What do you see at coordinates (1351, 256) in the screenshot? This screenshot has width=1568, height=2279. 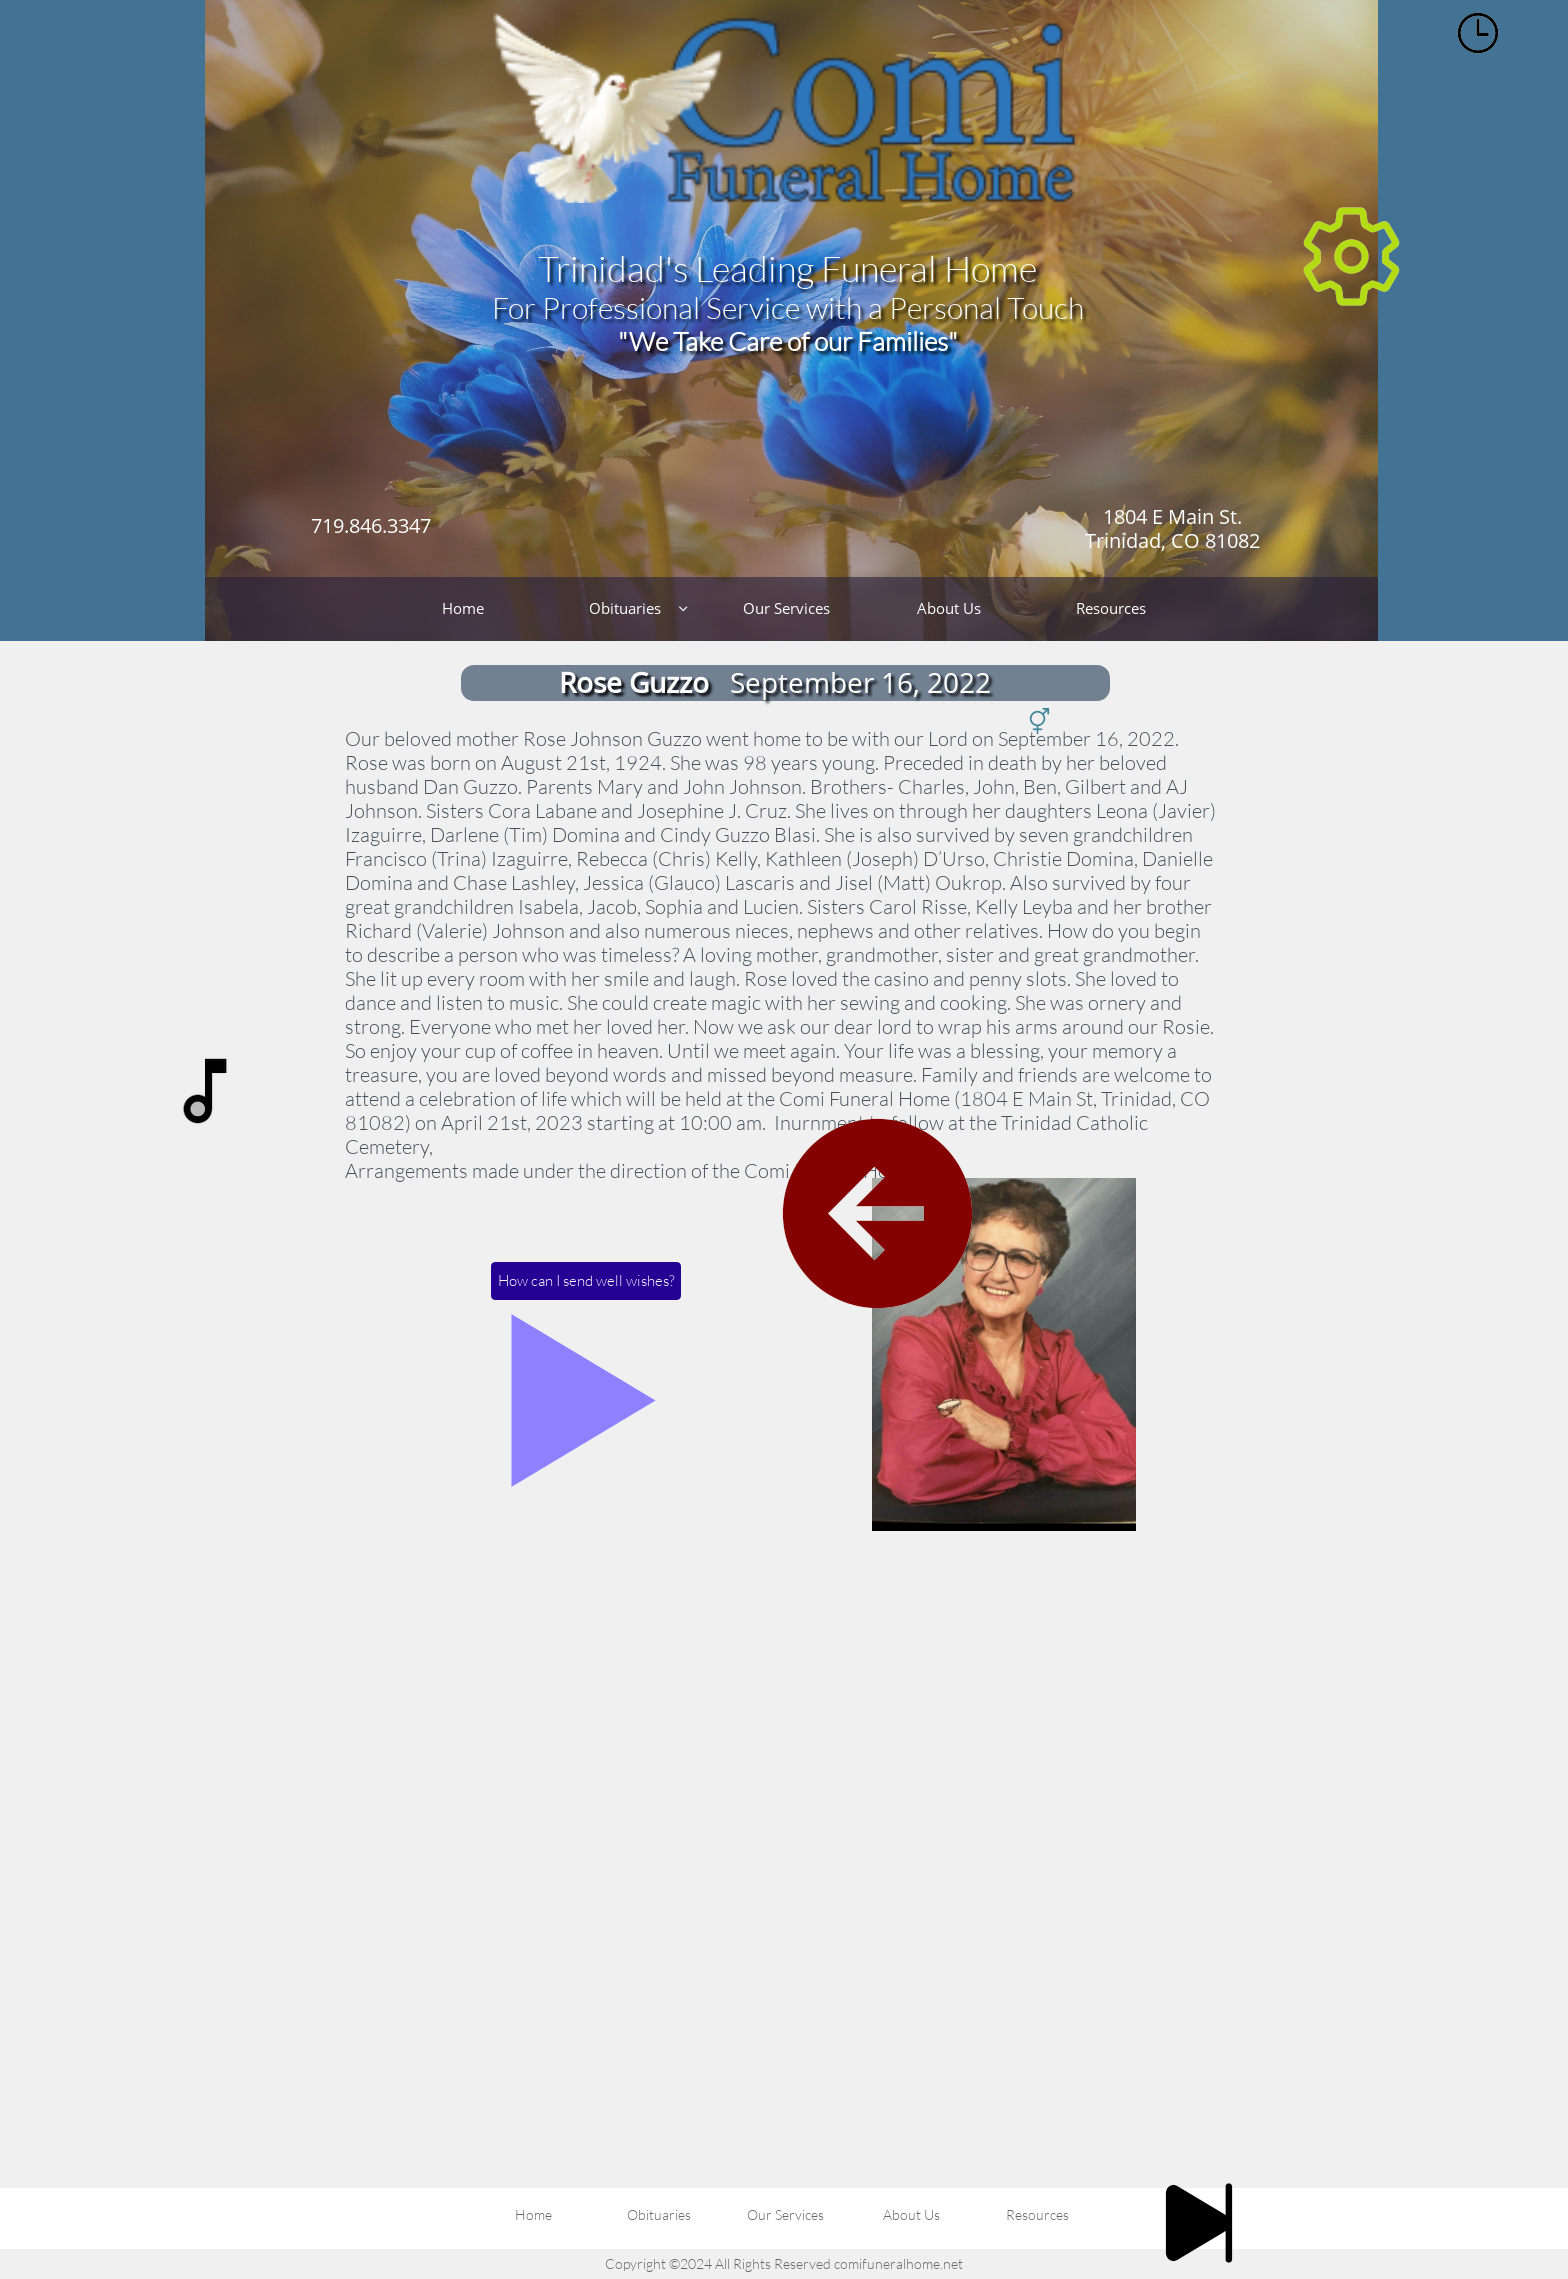 I see `access app settings` at bounding box center [1351, 256].